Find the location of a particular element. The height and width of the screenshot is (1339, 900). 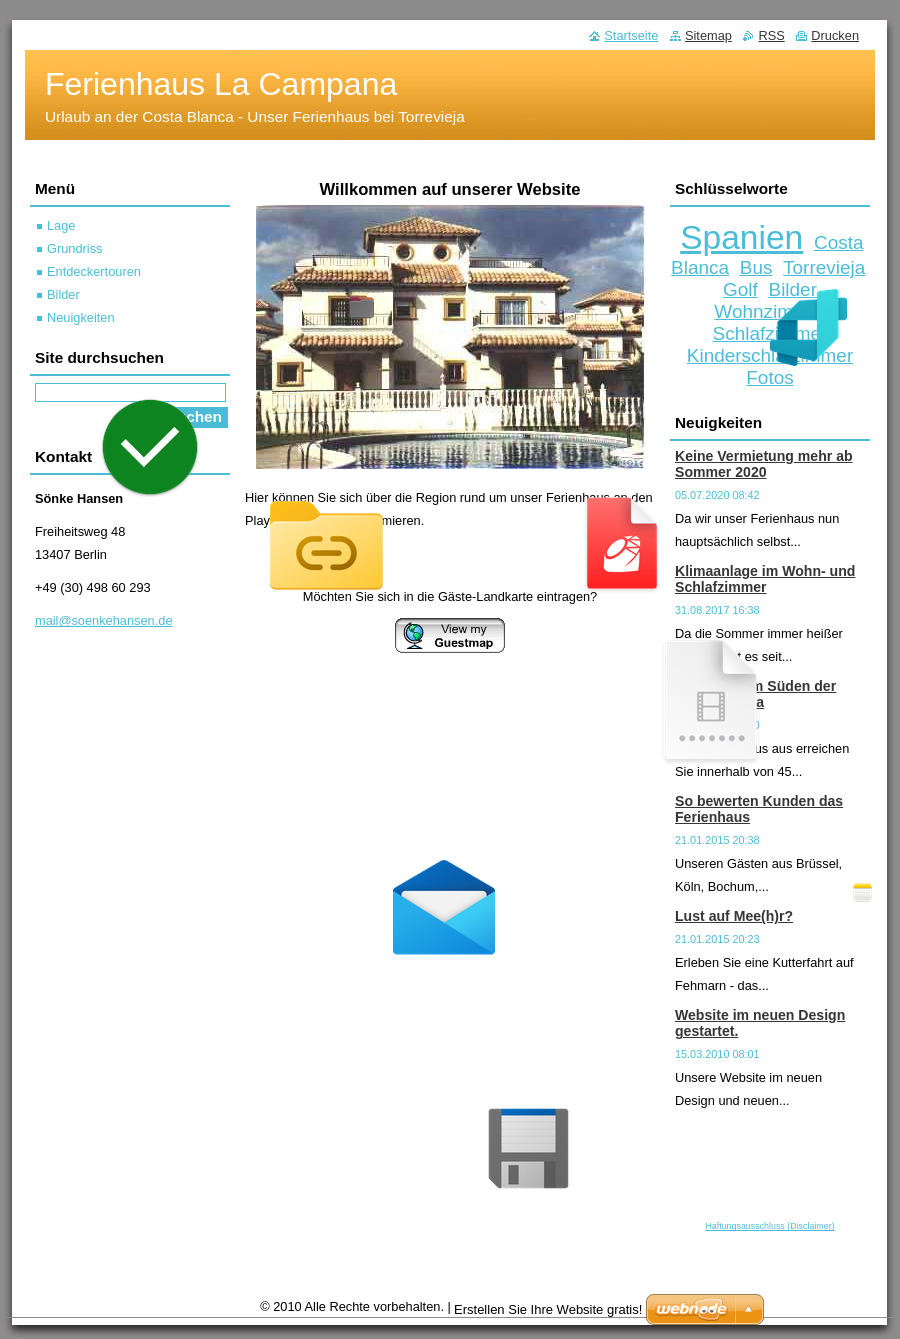

a subtitle file (.srt) for video content is located at coordinates (711, 702).